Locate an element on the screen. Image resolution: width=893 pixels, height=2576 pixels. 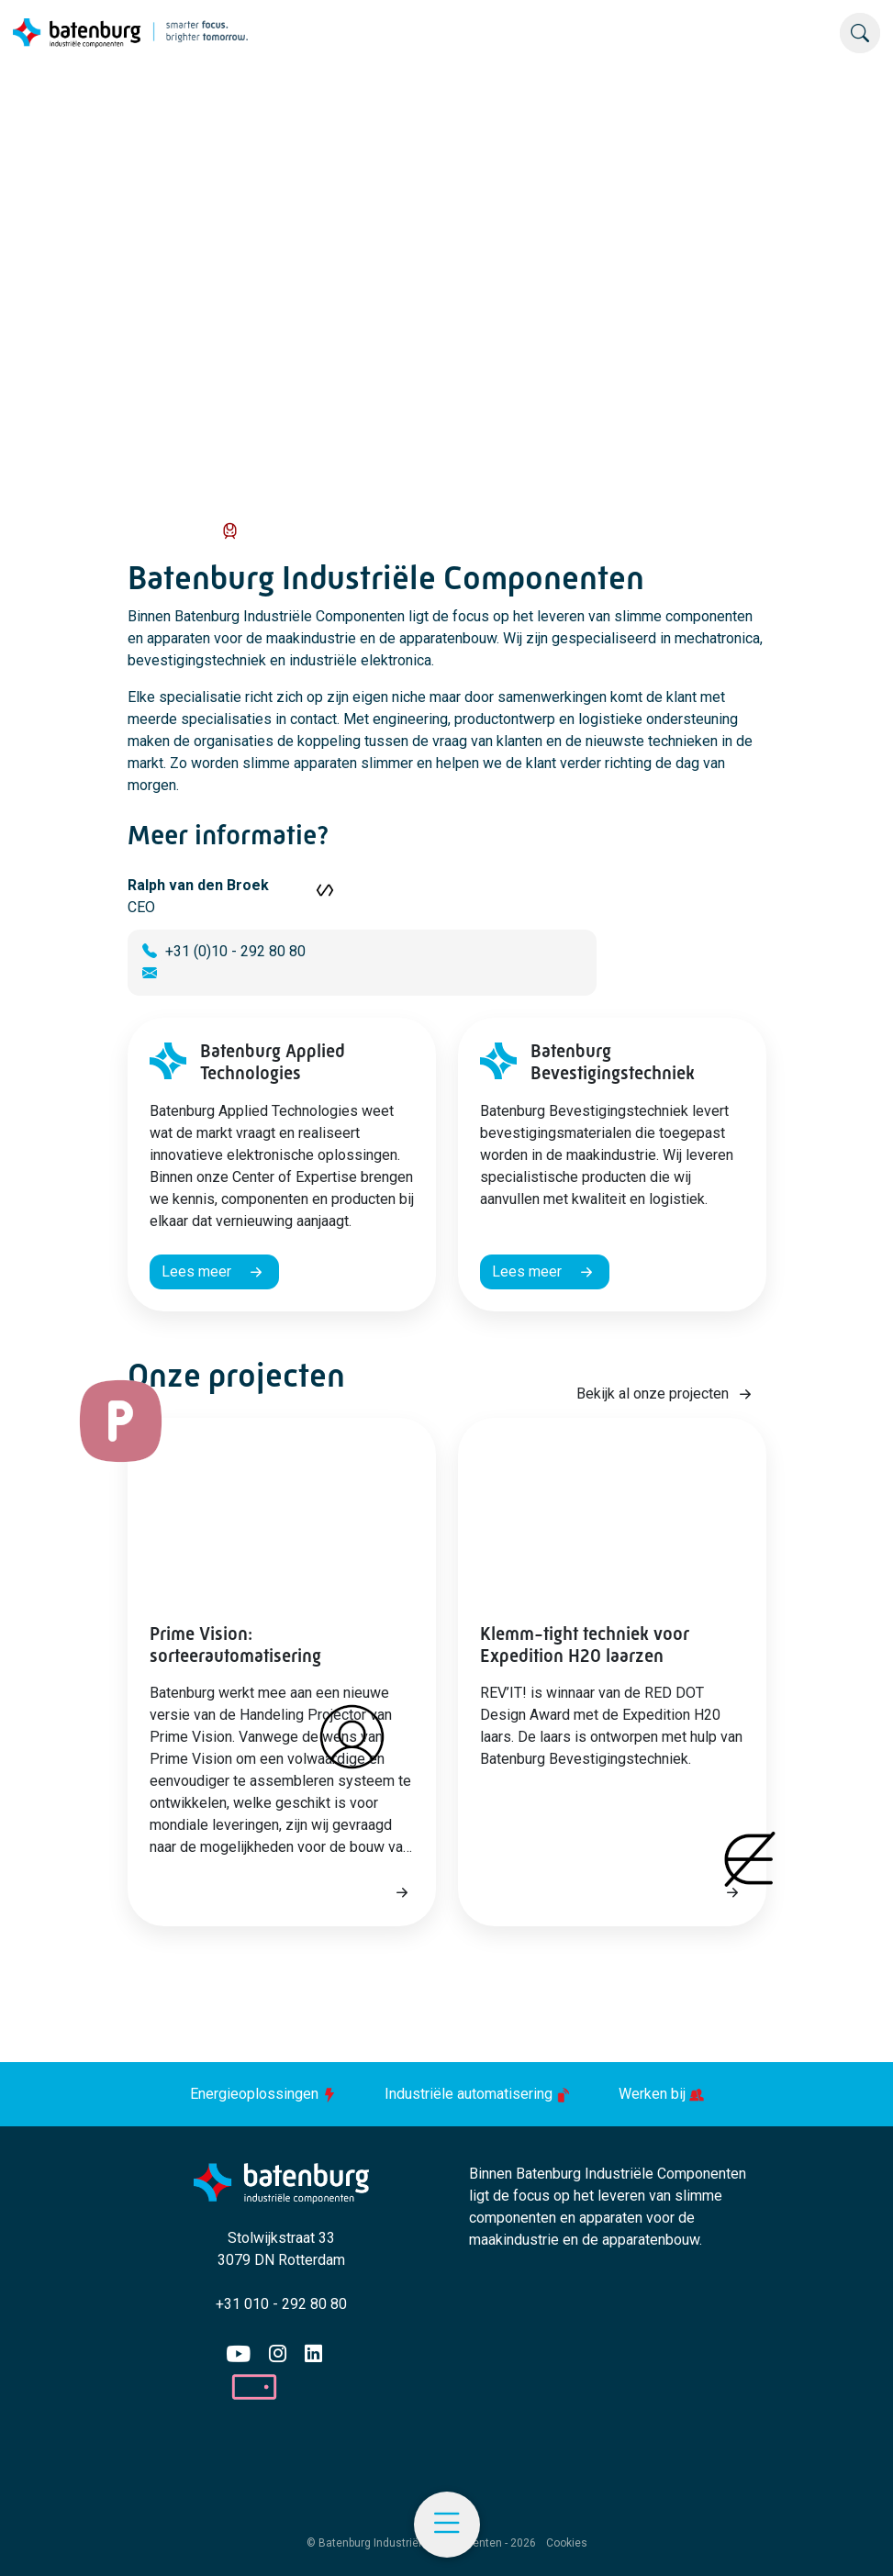
view train or rail transit options is located at coordinates (229, 530).